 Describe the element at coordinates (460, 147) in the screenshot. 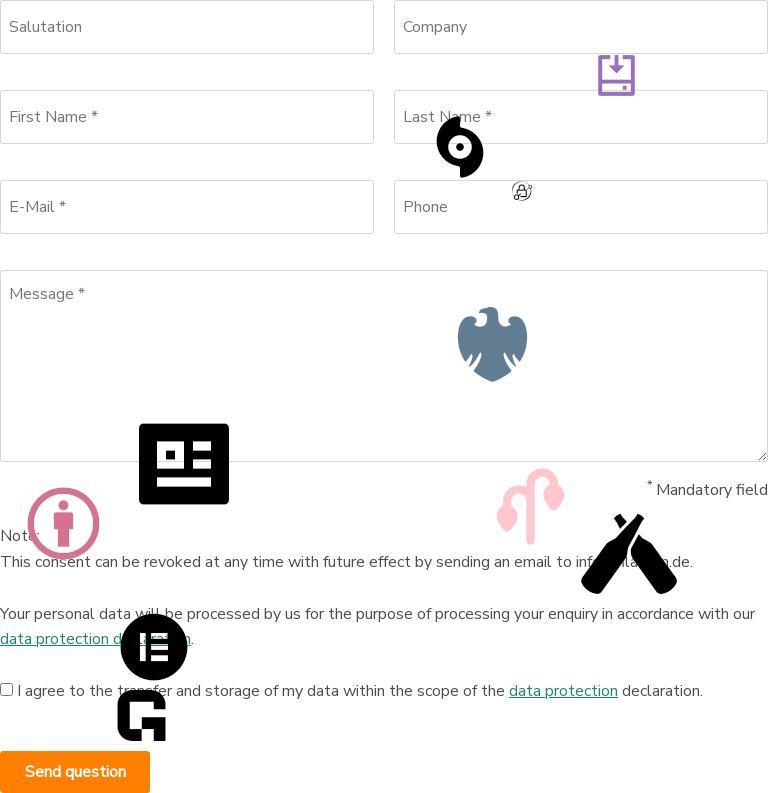

I see `indicates hurricane or tropical storm warning` at that location.